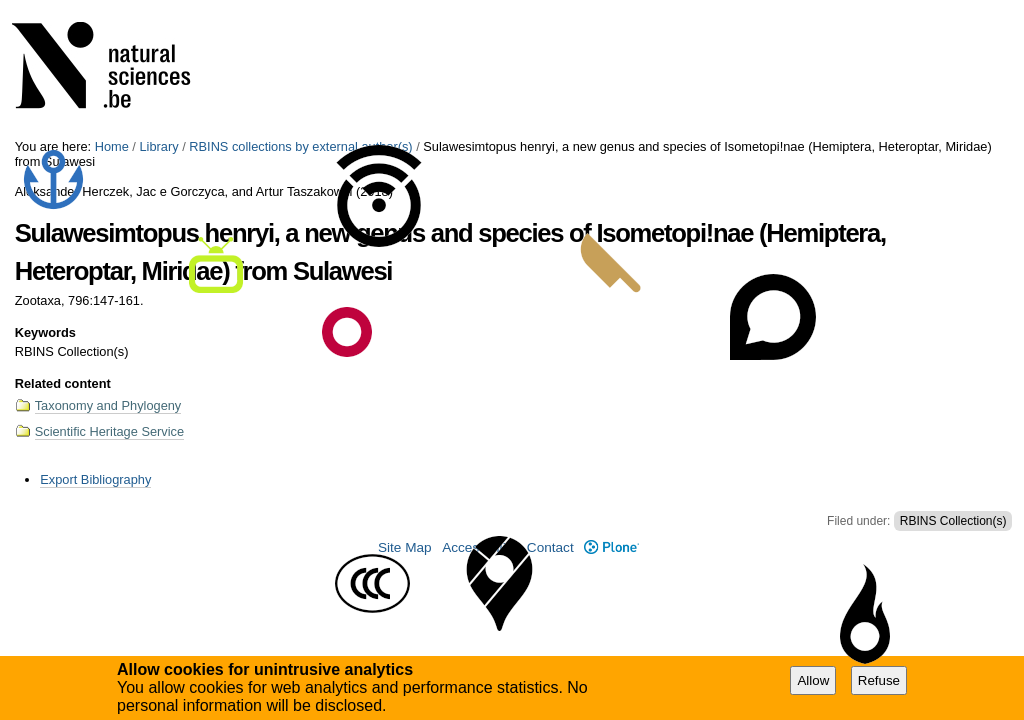 The width and height of the screenshot is (1024, 720). I want to click on open Discourse community forum, so click(773, 317).